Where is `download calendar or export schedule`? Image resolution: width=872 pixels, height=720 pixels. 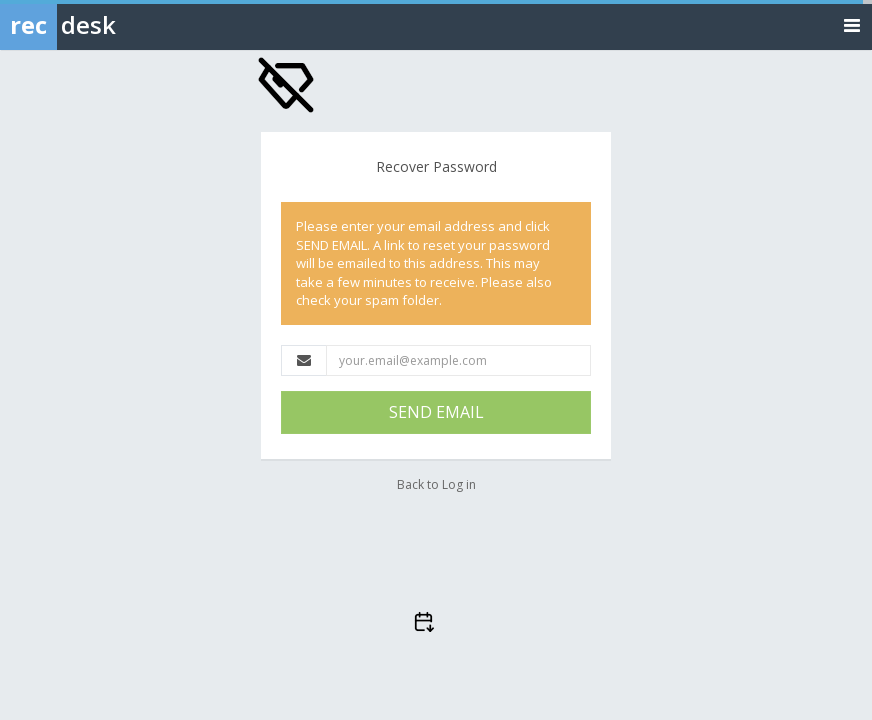 download calendar or export schedule is located at coordinates (423, 621).